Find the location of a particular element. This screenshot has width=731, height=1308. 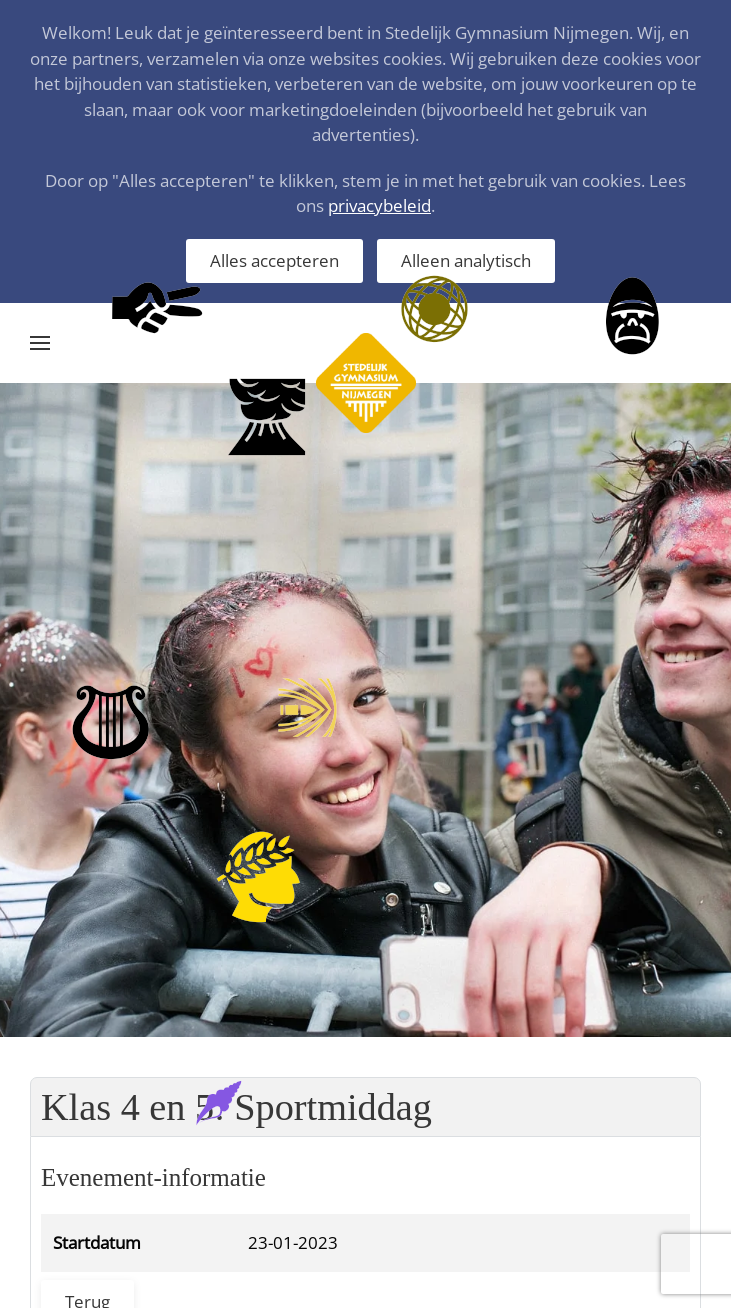

indicates volcanic activity or geological hazard is located at coordinates (267, 417).